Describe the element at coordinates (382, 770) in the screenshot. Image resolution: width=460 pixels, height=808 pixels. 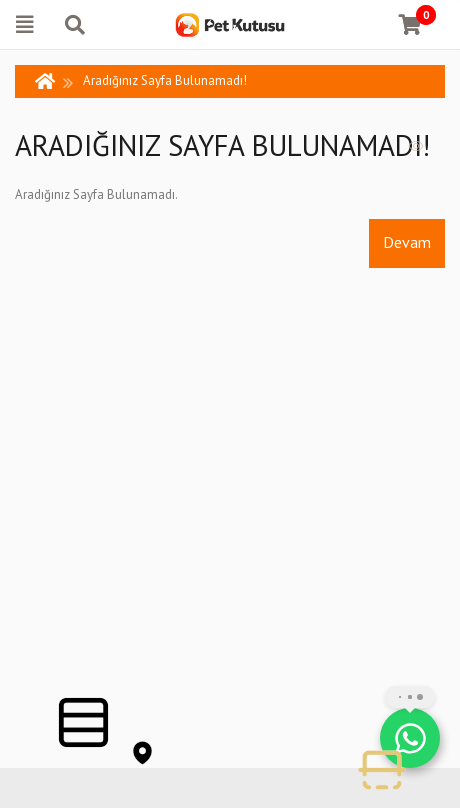
I see `toggle horizontal layout or orientation` at that location.